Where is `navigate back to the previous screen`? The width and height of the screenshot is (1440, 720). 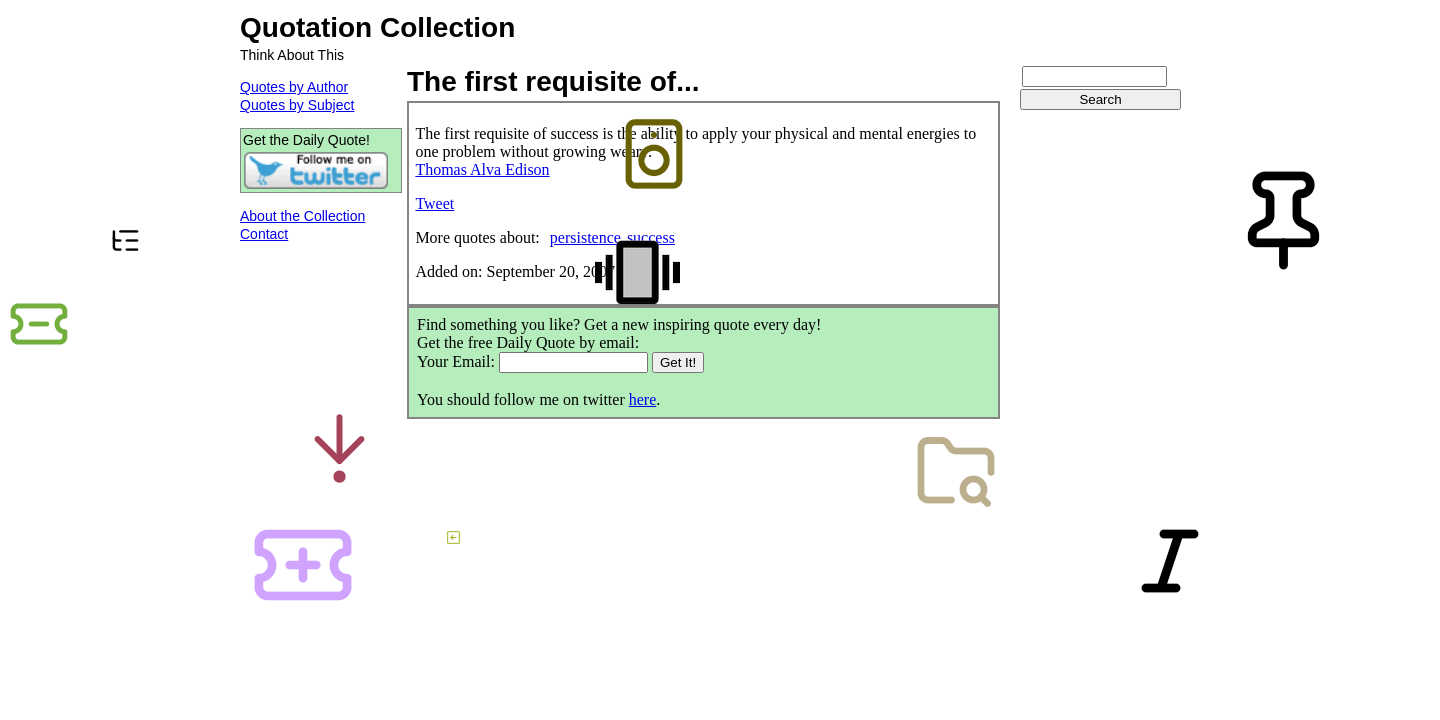
navigate back to the previous screen is located at coordinates (453, 537).